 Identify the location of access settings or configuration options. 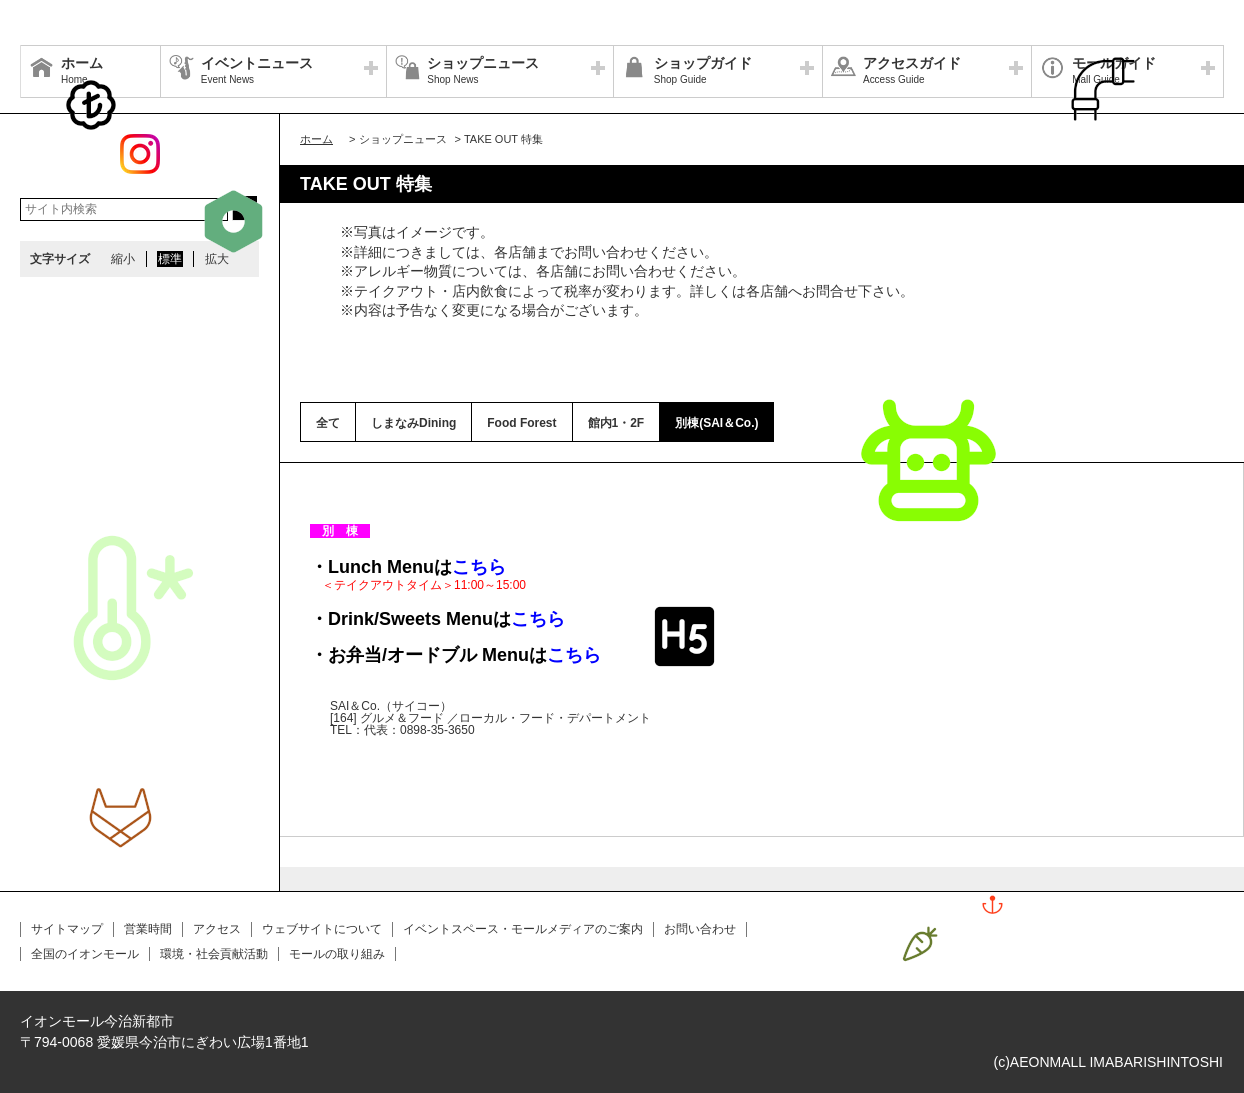
(233, 221).